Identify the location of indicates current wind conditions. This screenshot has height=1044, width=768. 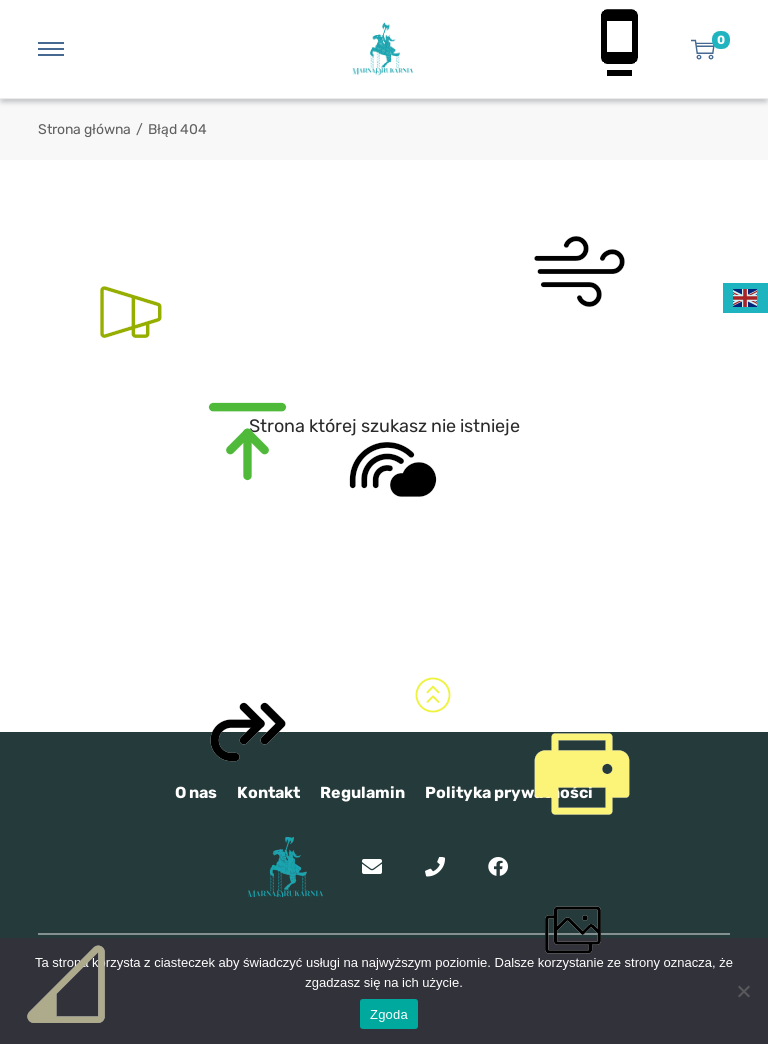
(579, 271).